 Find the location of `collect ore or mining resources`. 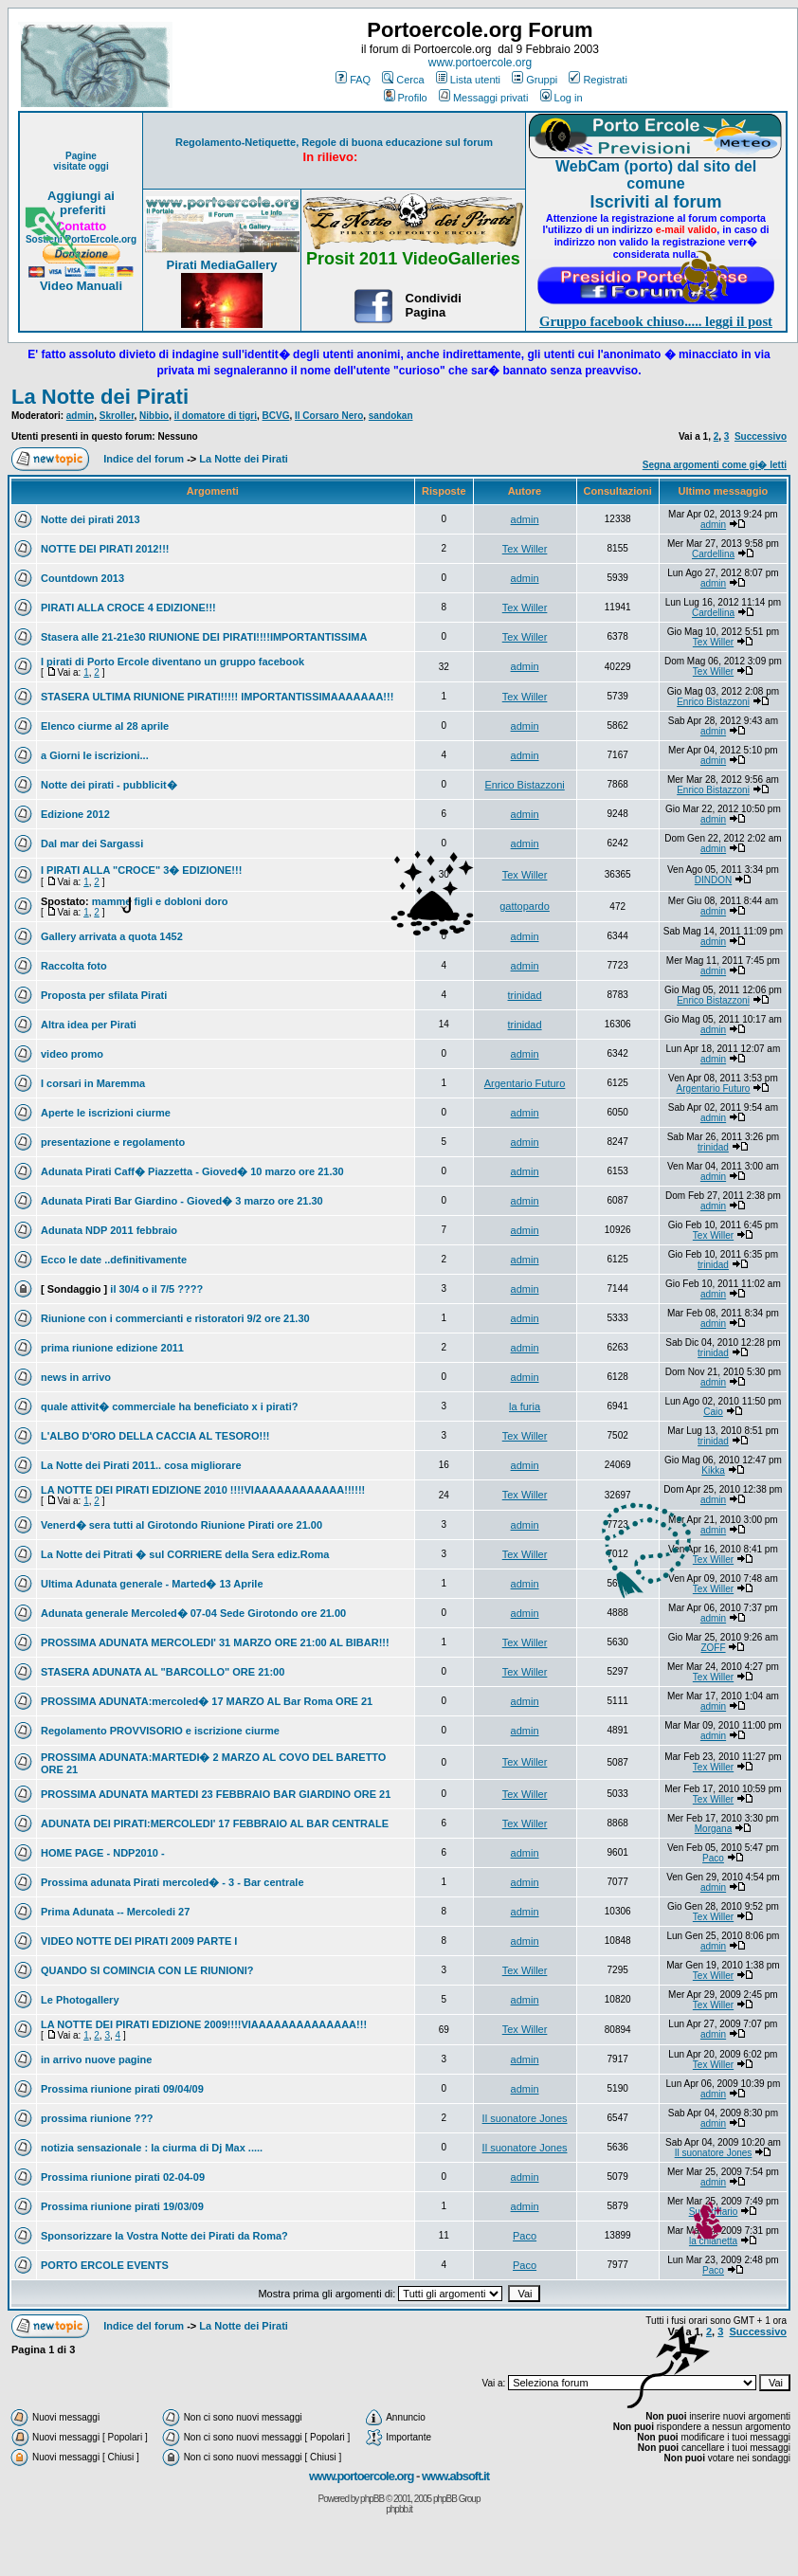

collect ore or mining resources is located at coordinates (706, 2220).